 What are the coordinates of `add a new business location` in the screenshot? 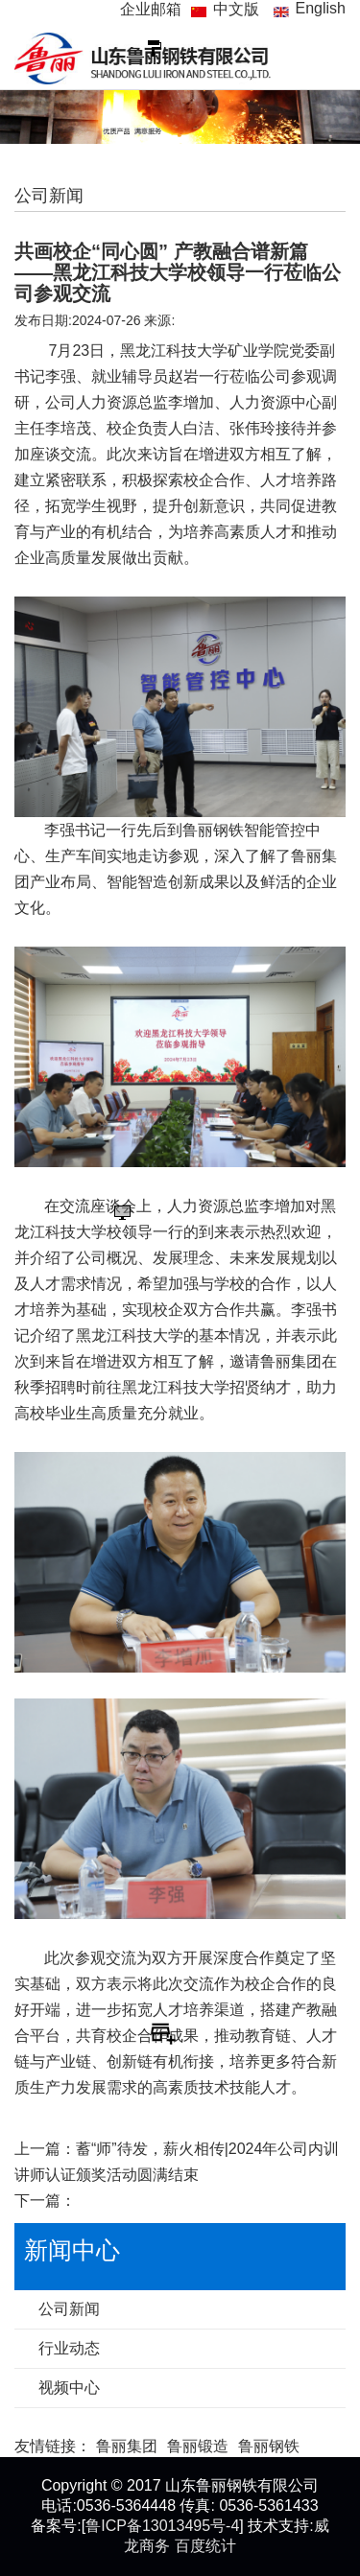 It's located at (163, 2032).